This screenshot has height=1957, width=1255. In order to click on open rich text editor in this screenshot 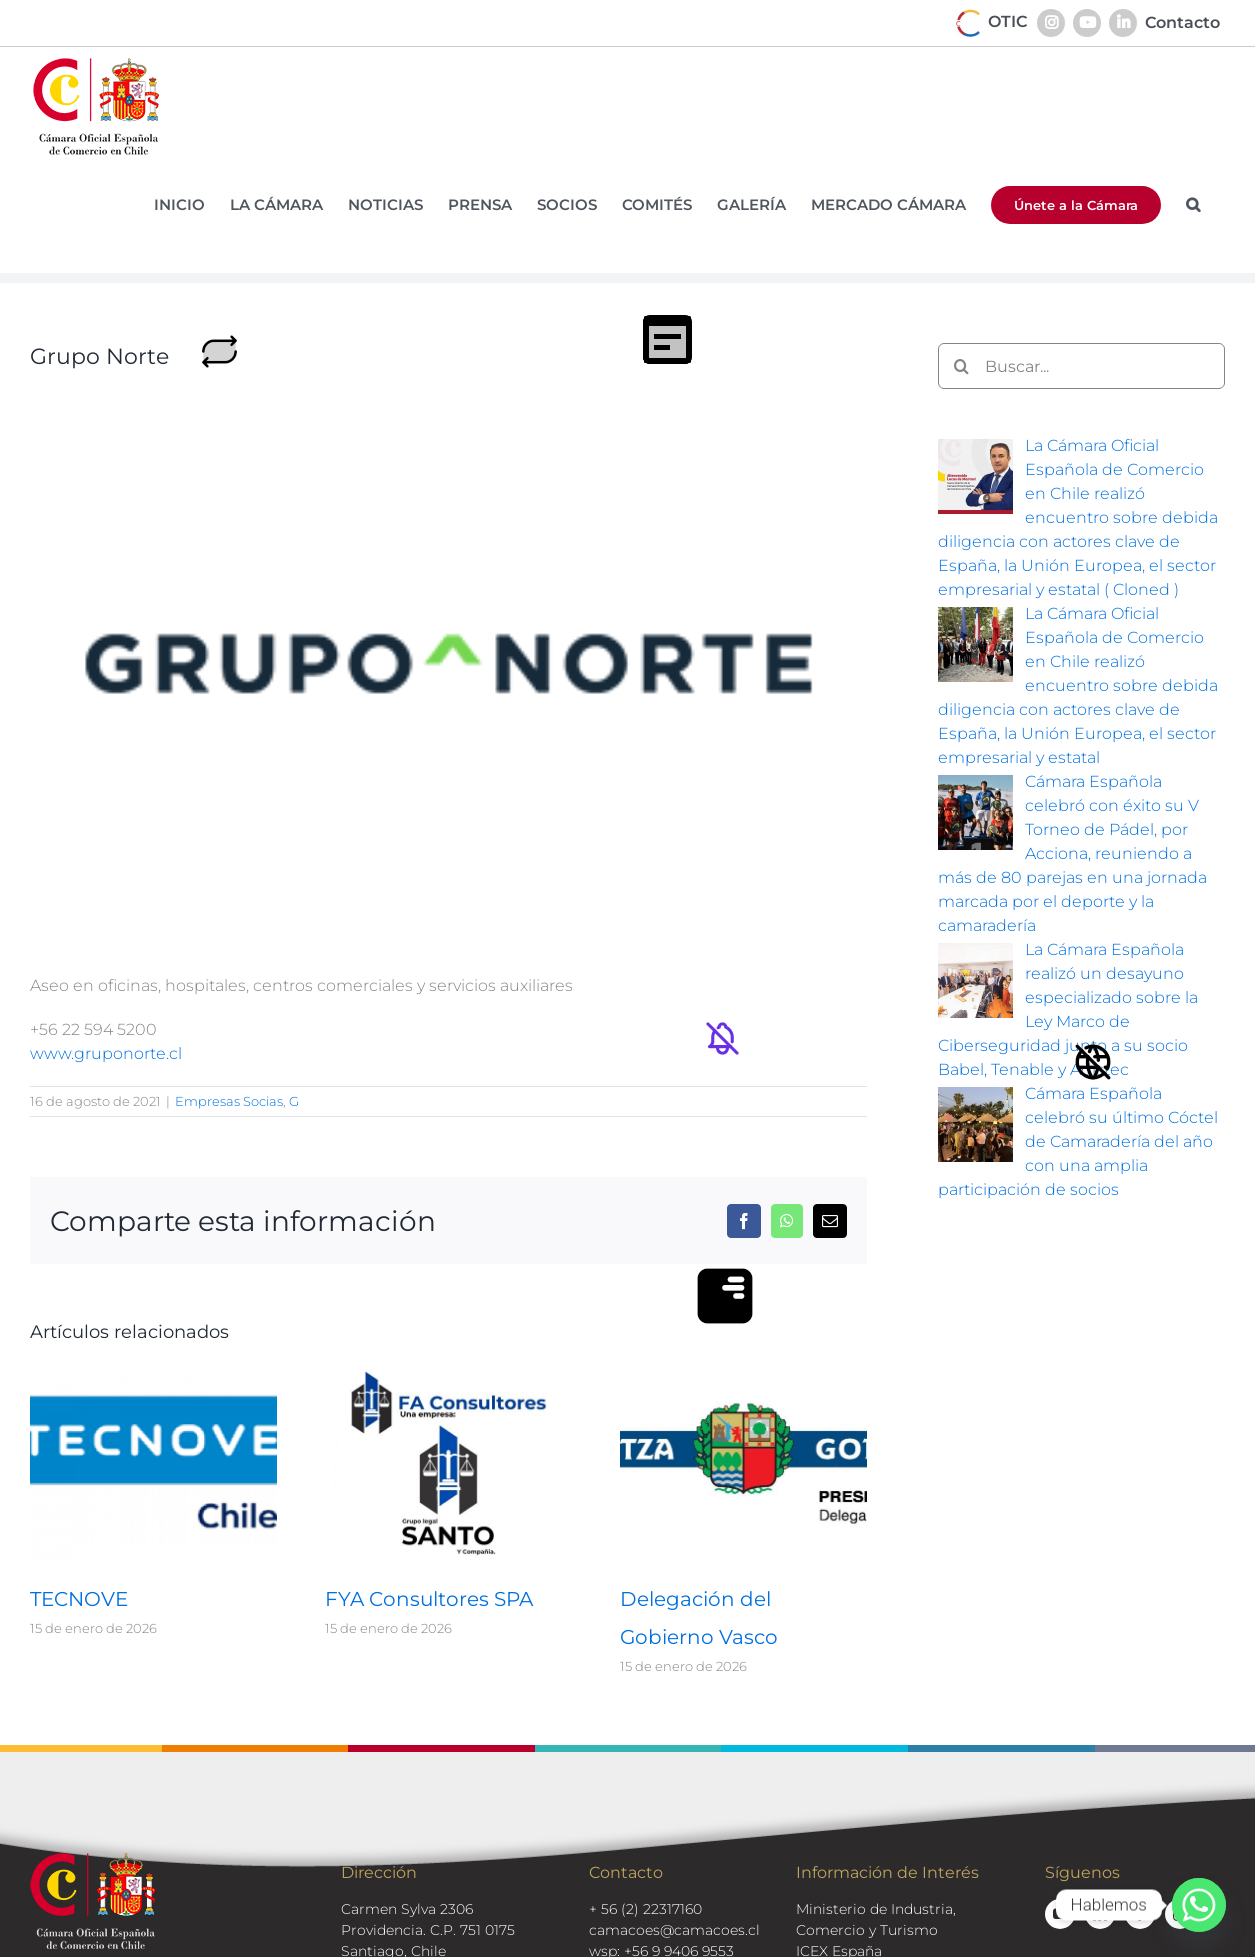, I will do `click(667, 339)`.